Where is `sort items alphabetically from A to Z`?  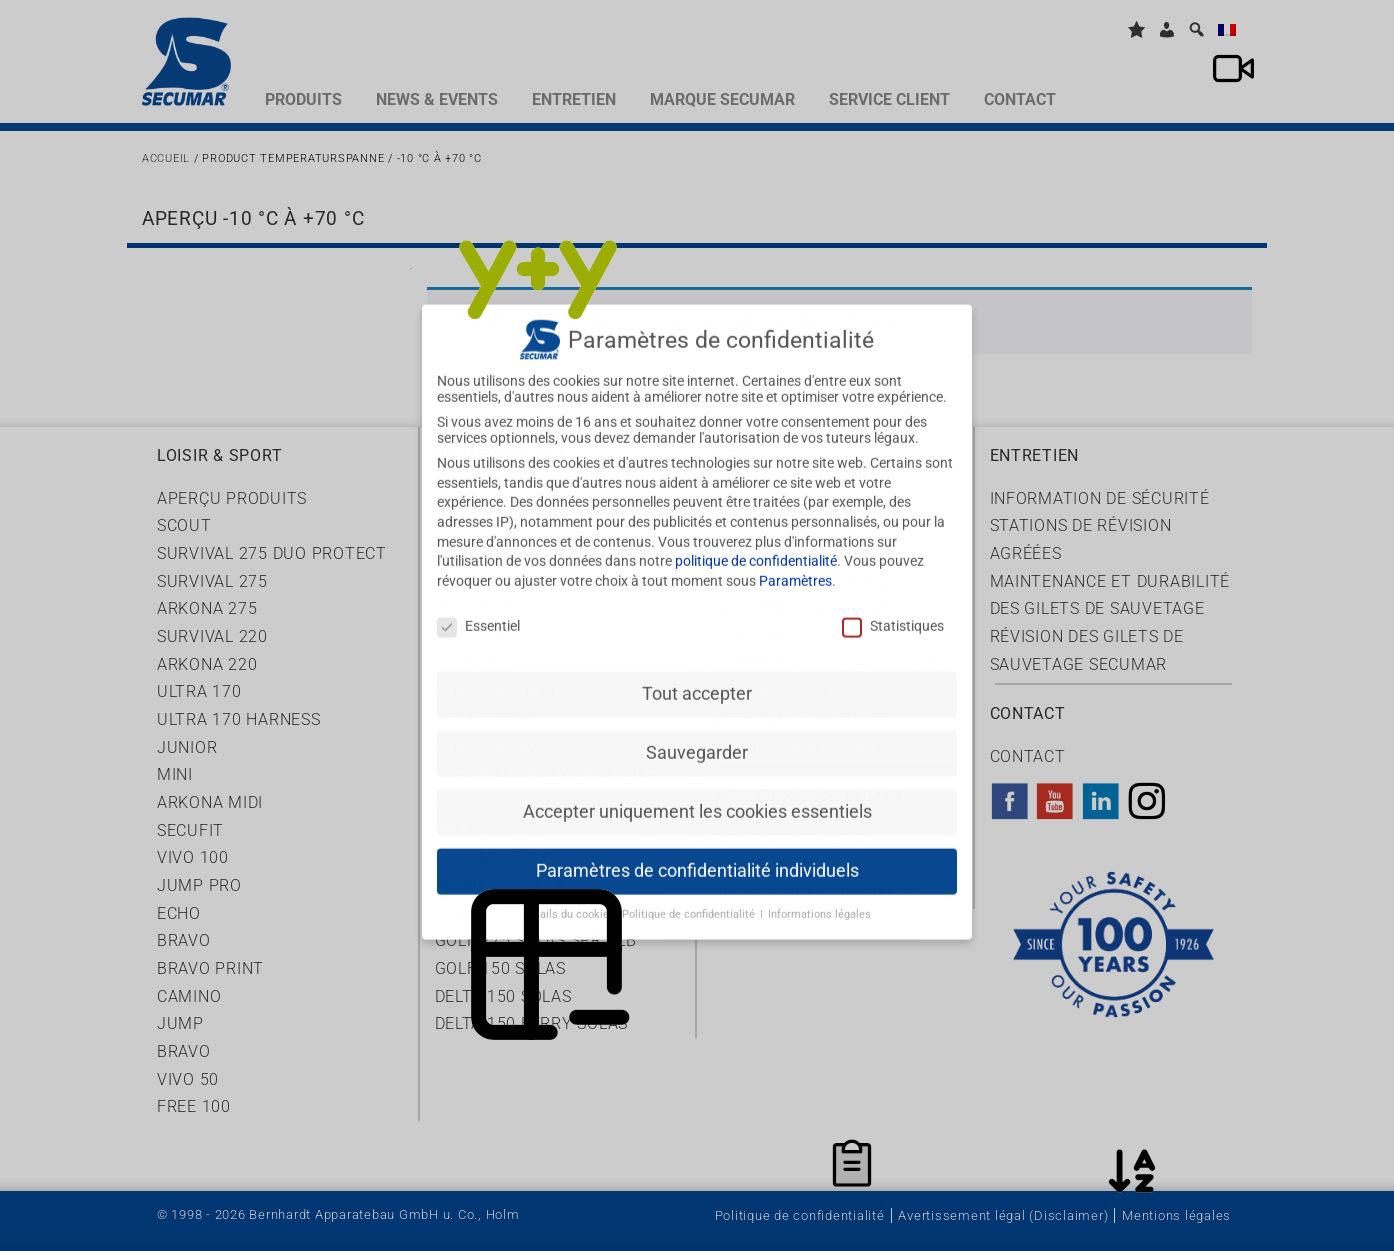 sort items alphabetically from A to Z is located at coordinates (1132, 1171).